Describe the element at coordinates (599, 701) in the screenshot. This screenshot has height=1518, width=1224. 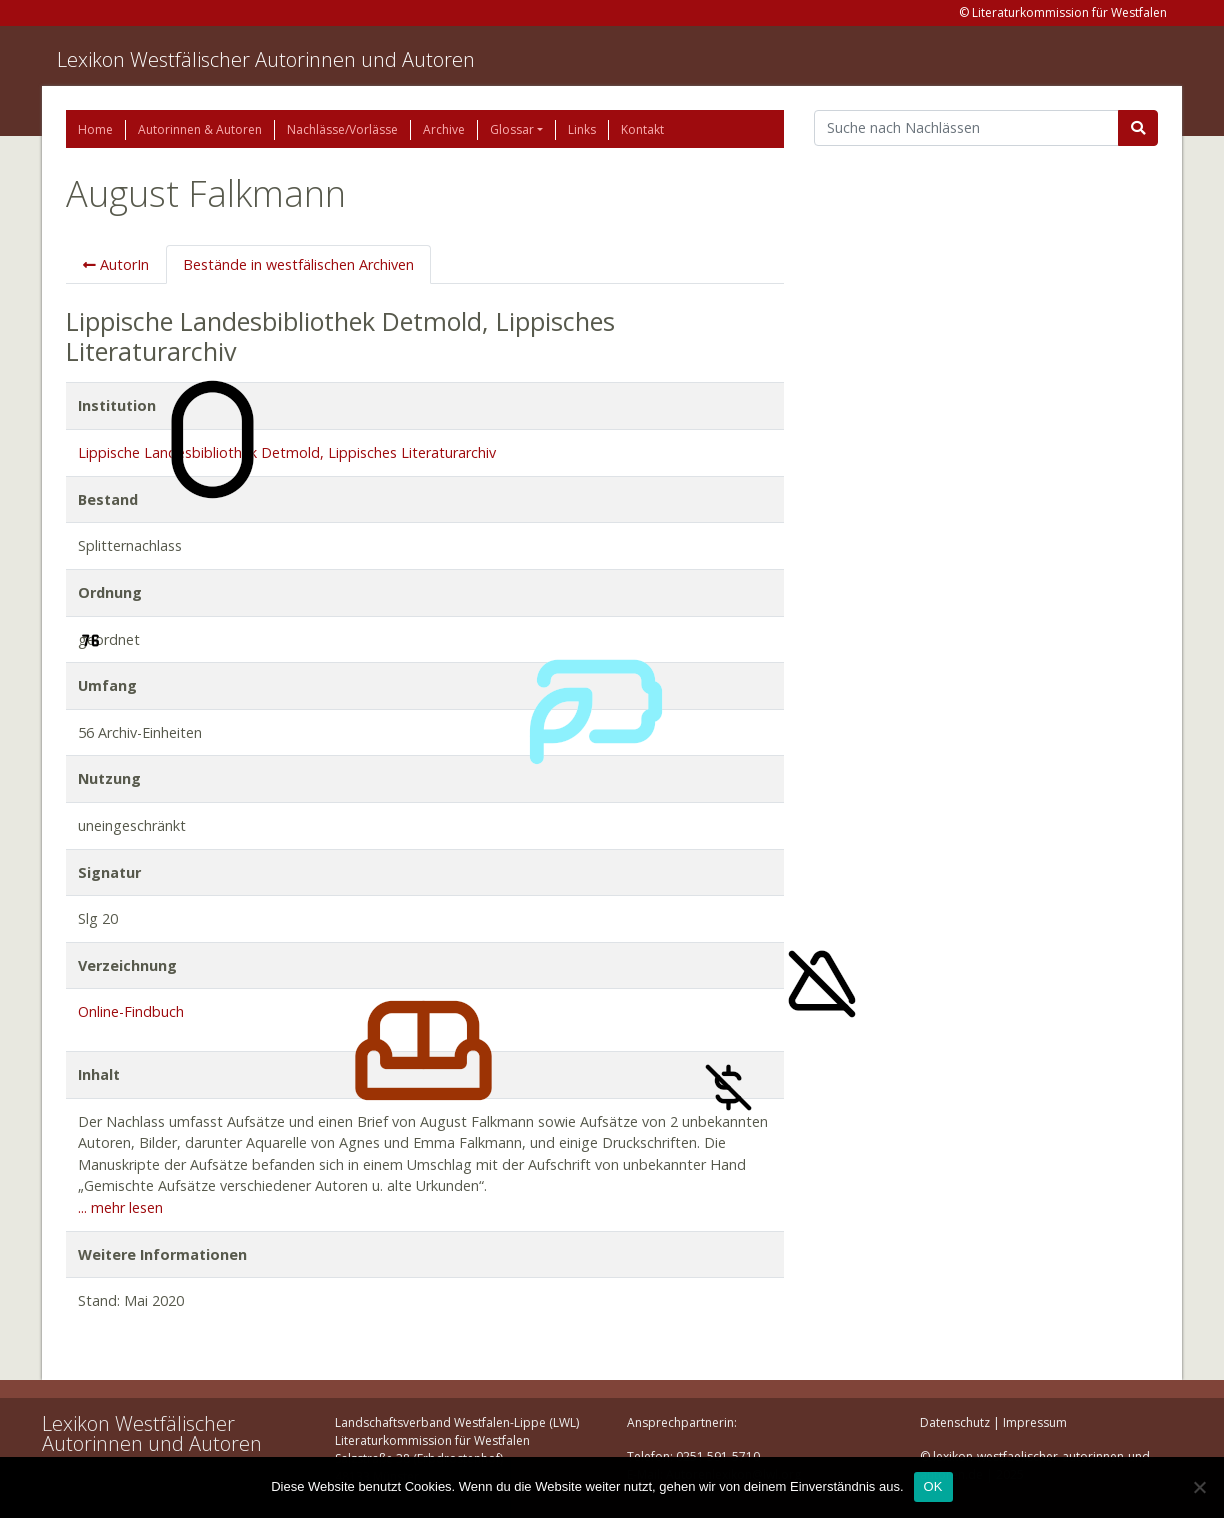
I see `enable battery saver or eco mode` at that location.